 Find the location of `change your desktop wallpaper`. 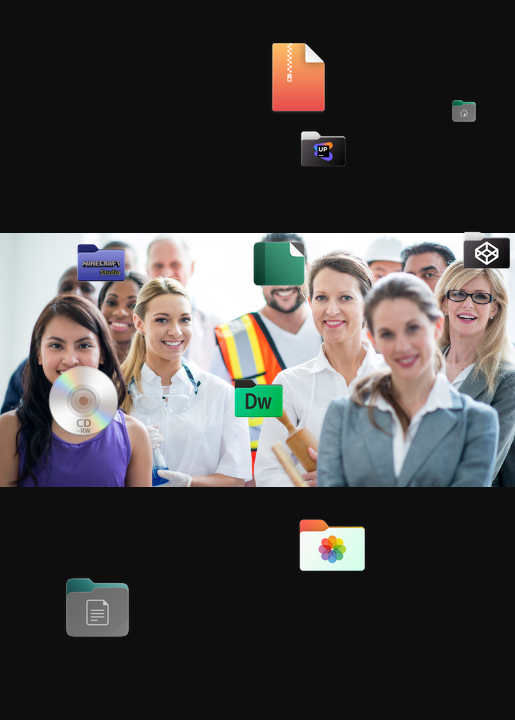

change your desktop wallpaper is located at coordinates (279, 262).